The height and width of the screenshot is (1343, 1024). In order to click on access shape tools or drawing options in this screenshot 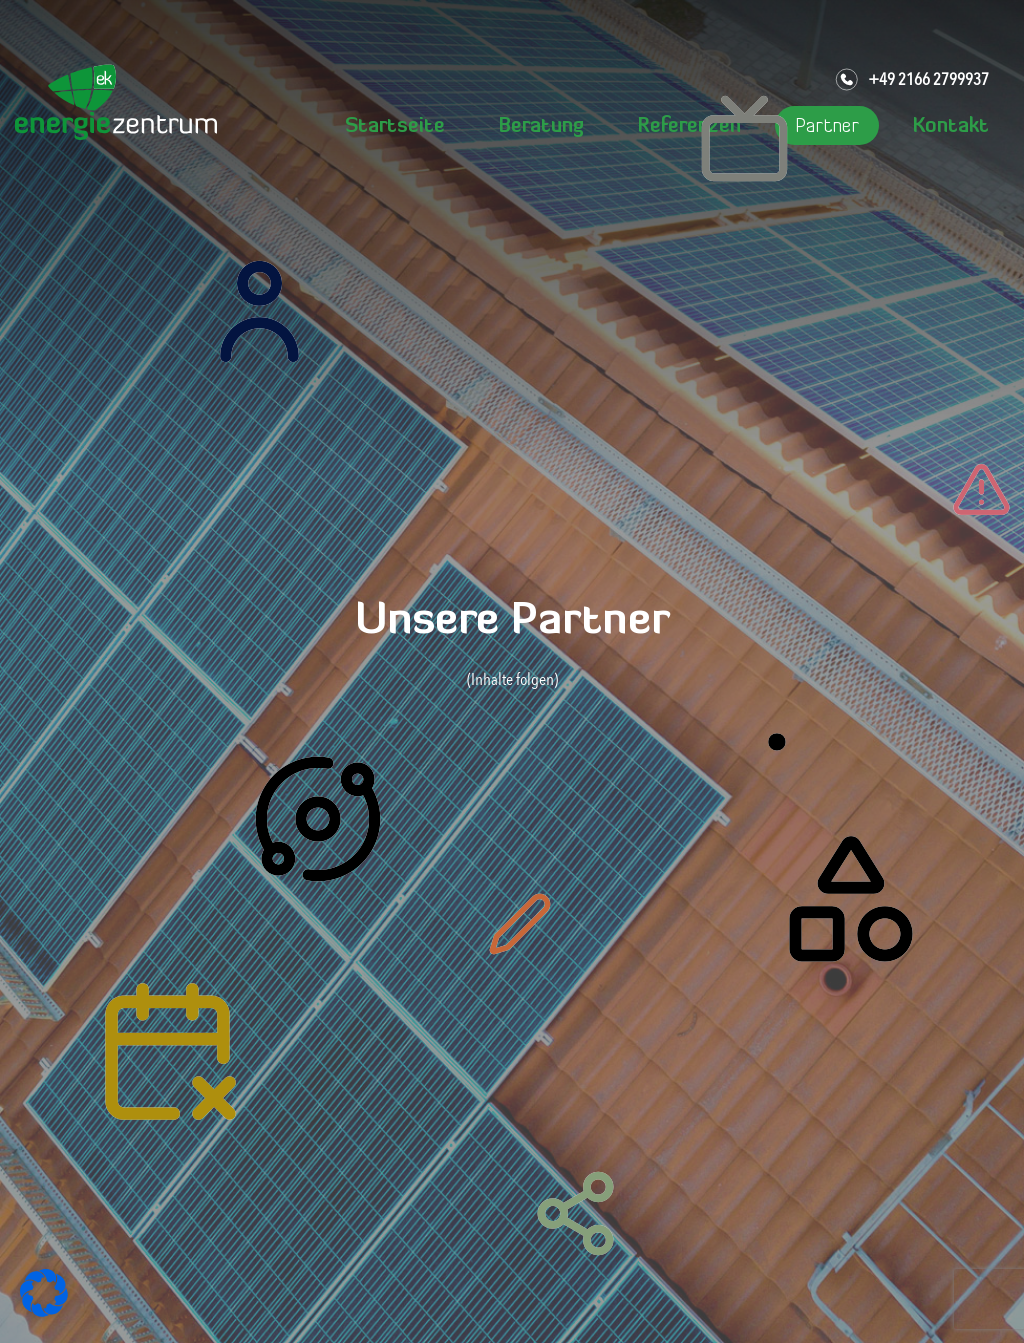, I will do `click(851, 900)`.